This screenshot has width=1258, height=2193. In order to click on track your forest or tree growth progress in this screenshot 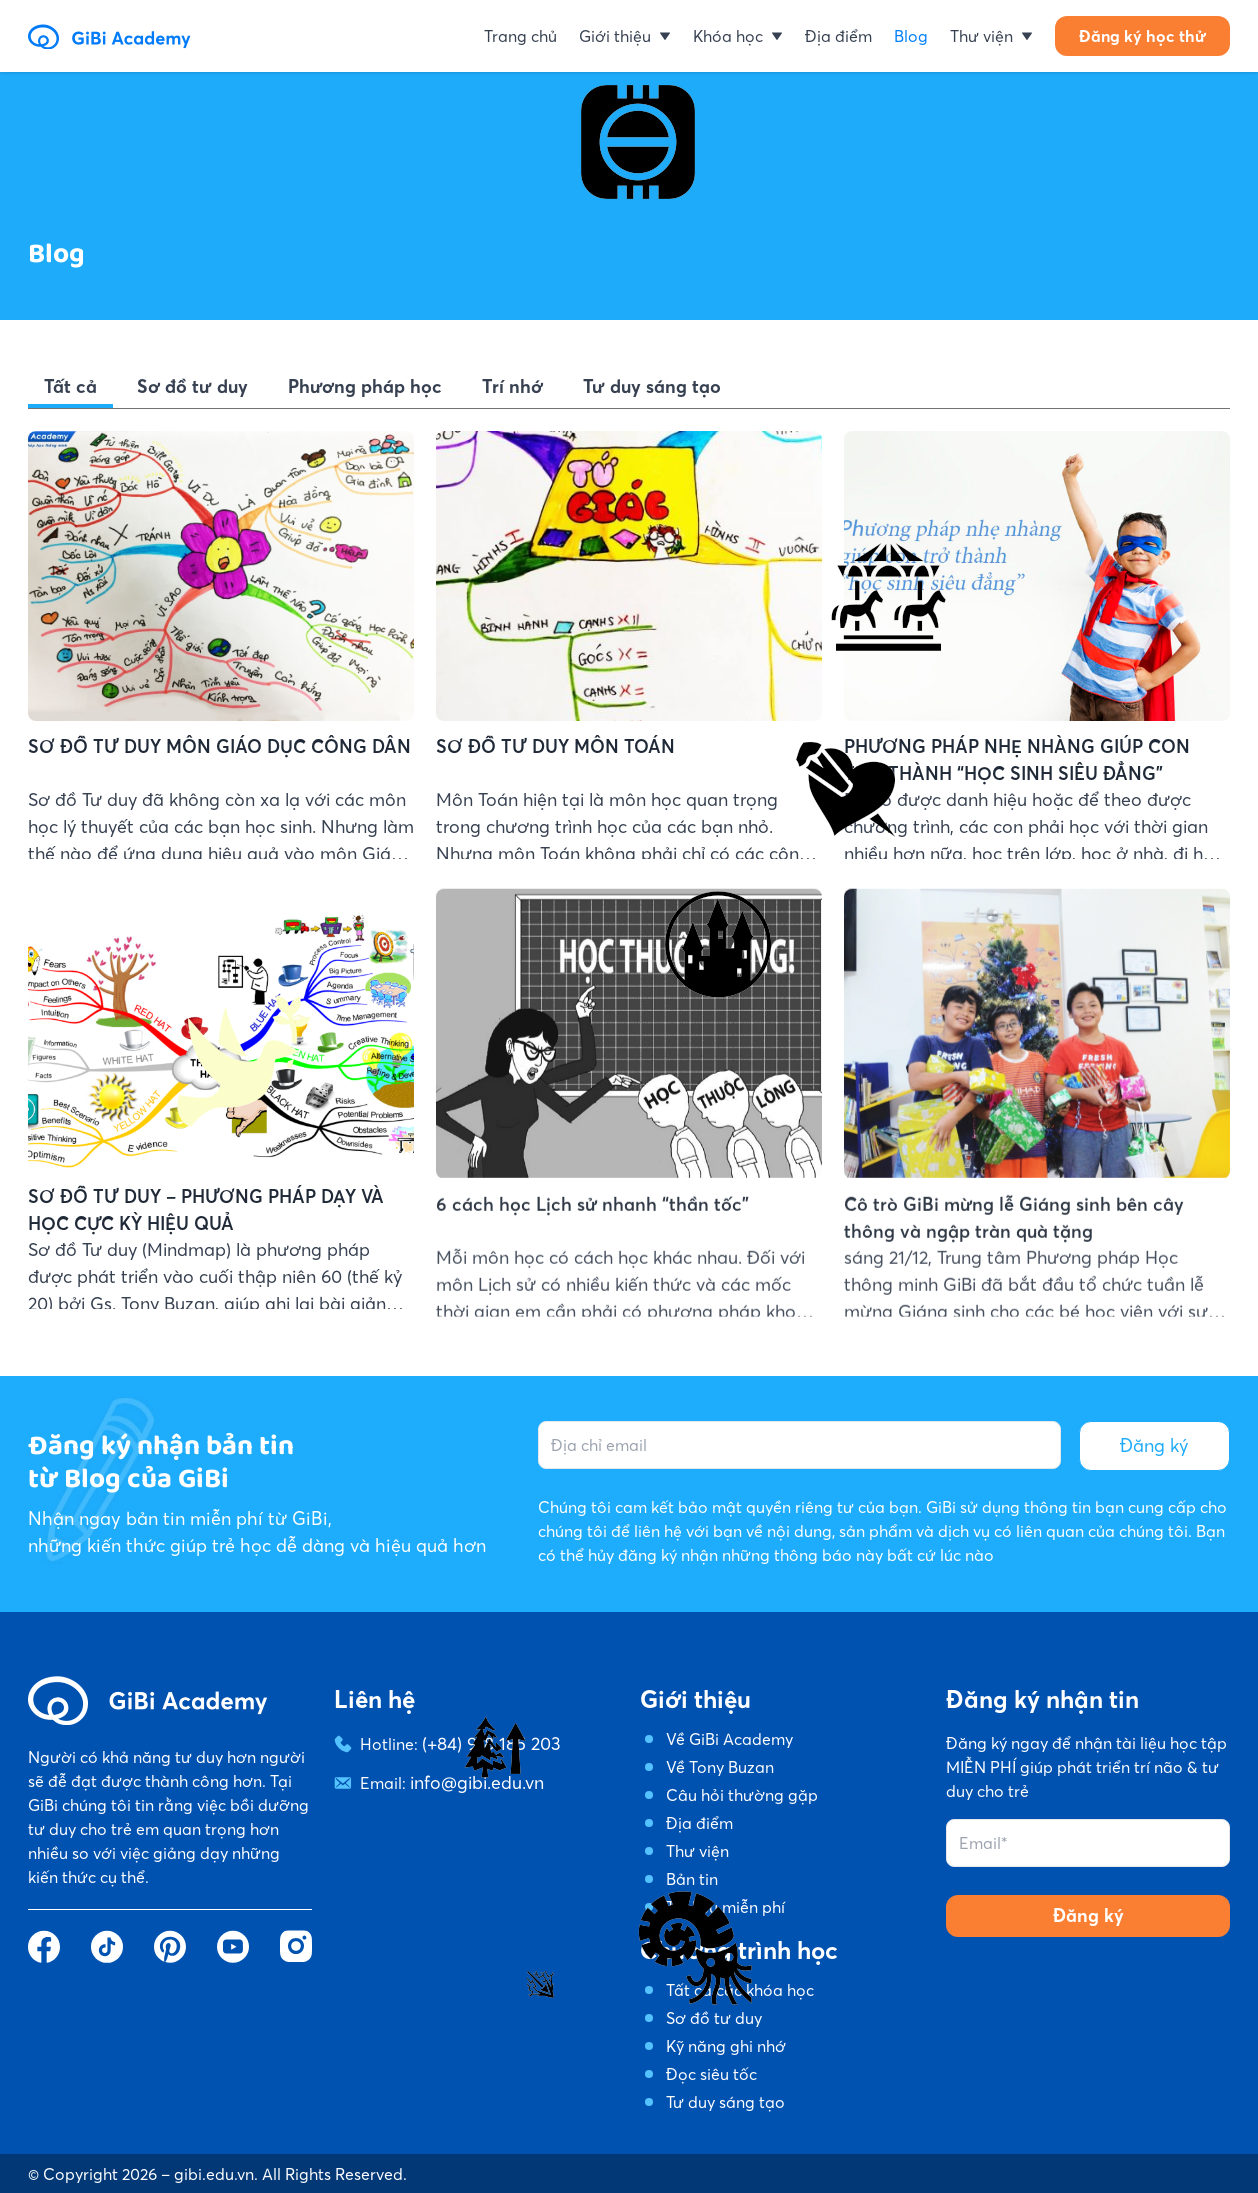, I will do `click(495, 1747)`.